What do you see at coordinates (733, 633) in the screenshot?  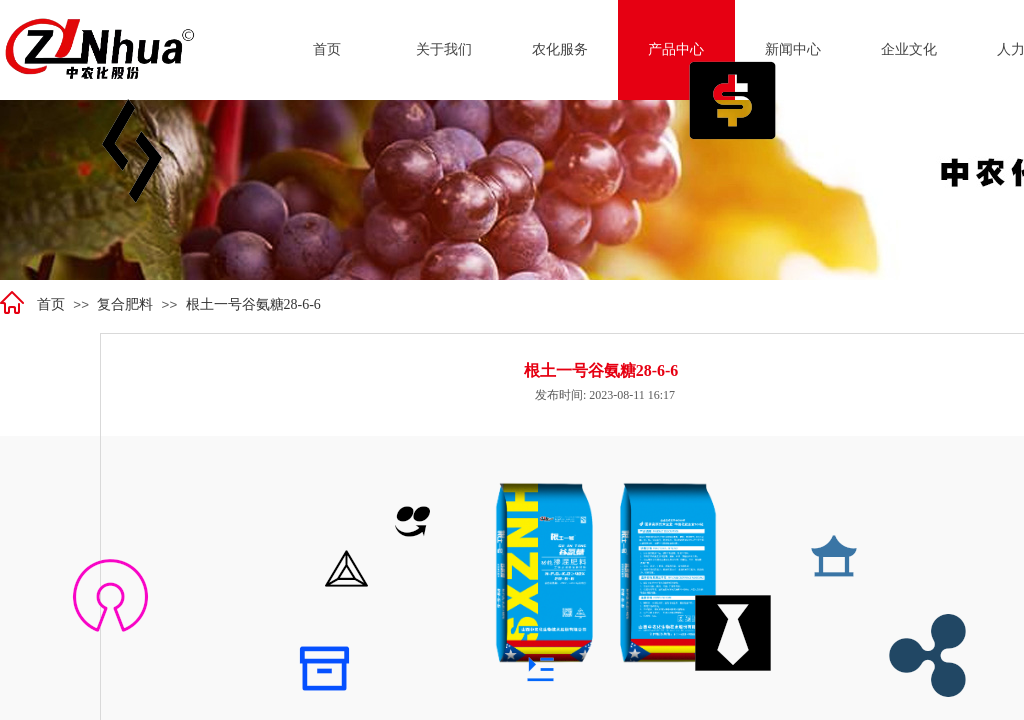 I see `black tie formal wear or dress code indicator` at bounding box center [733, 633].